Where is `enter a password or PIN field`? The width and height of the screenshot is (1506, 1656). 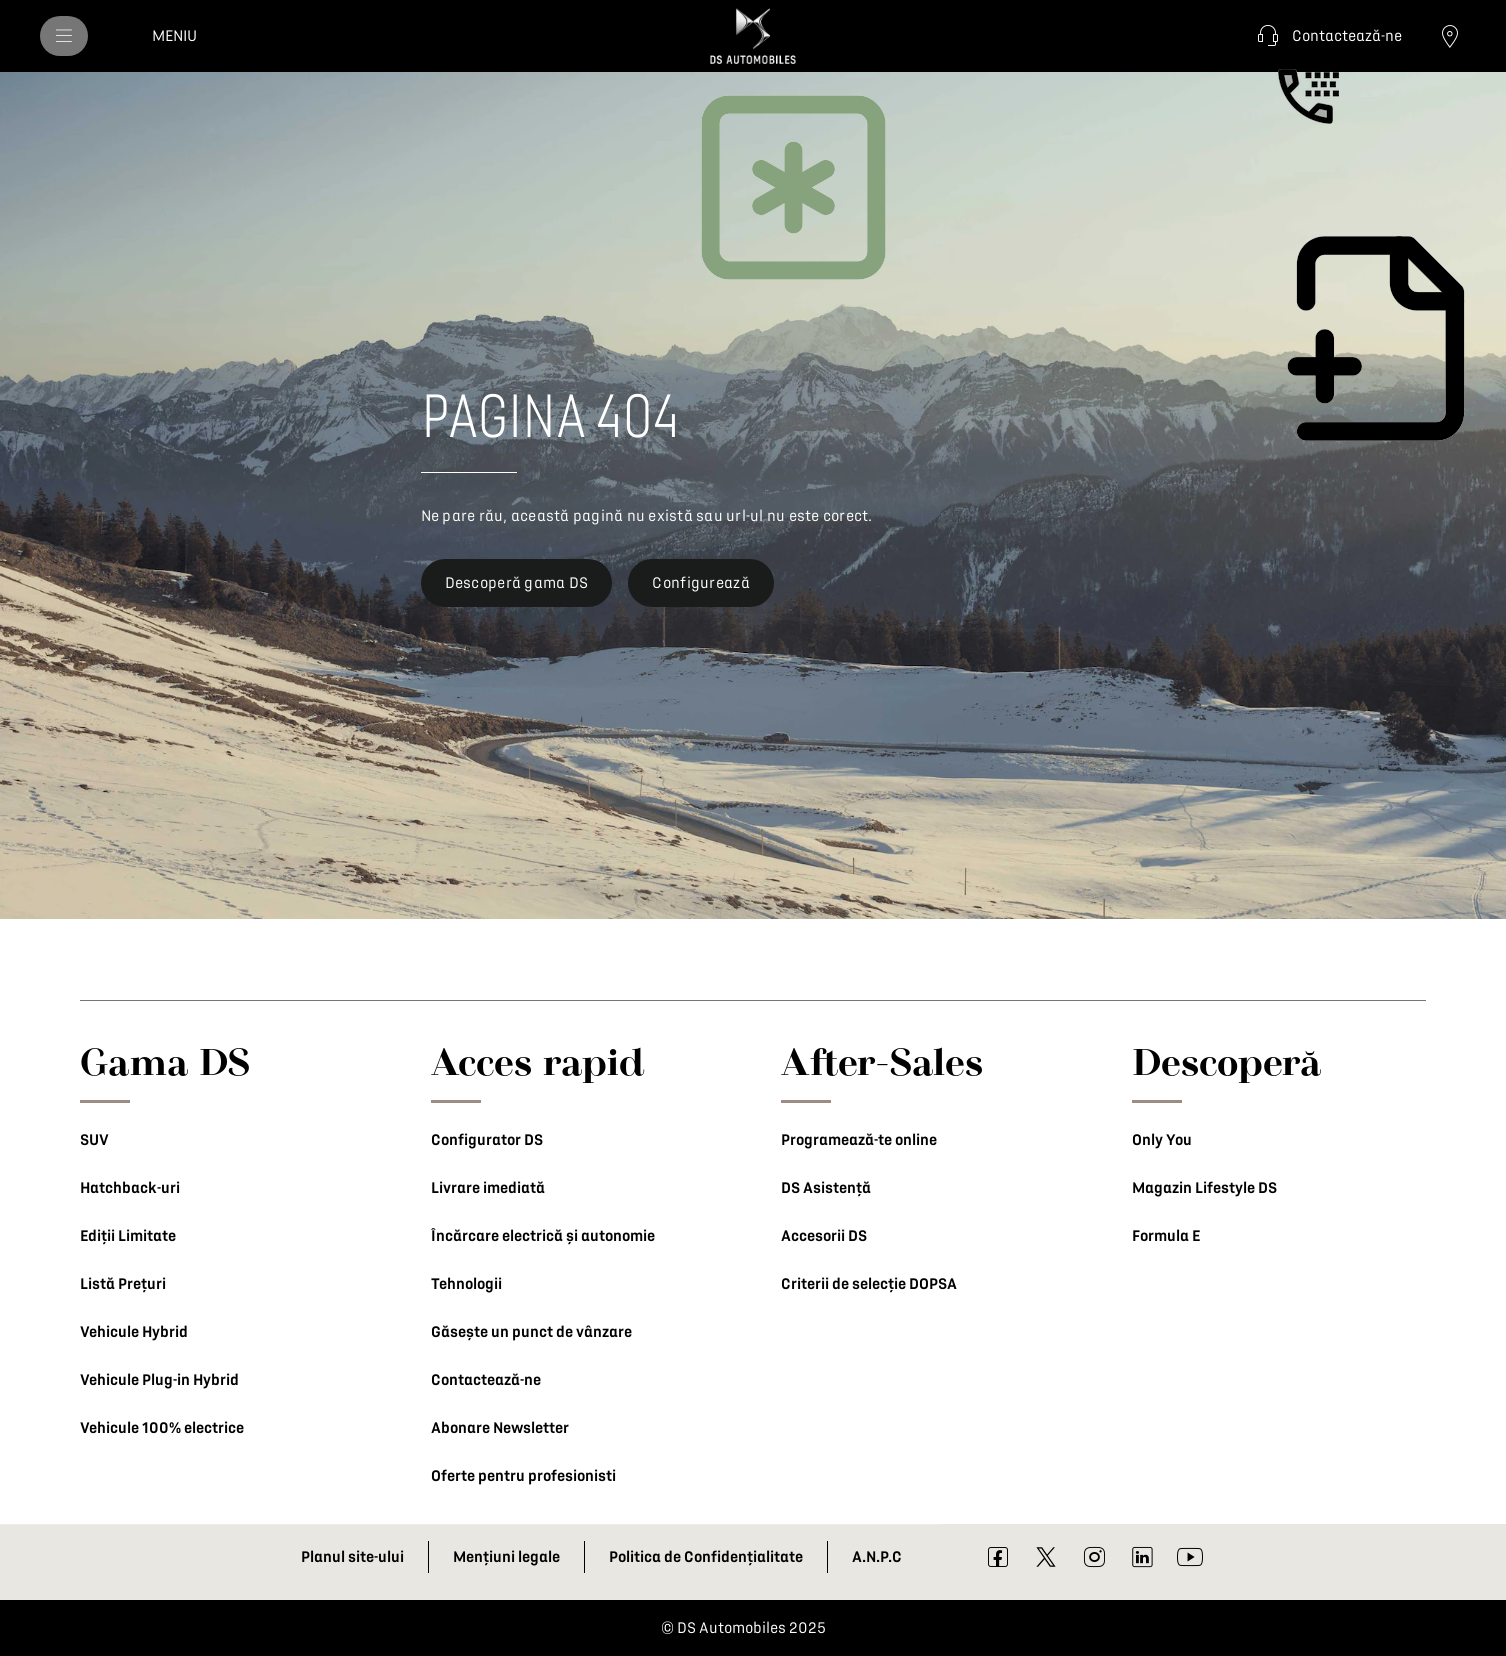
enter a password or PIN field is located at coordinates (793, 187).